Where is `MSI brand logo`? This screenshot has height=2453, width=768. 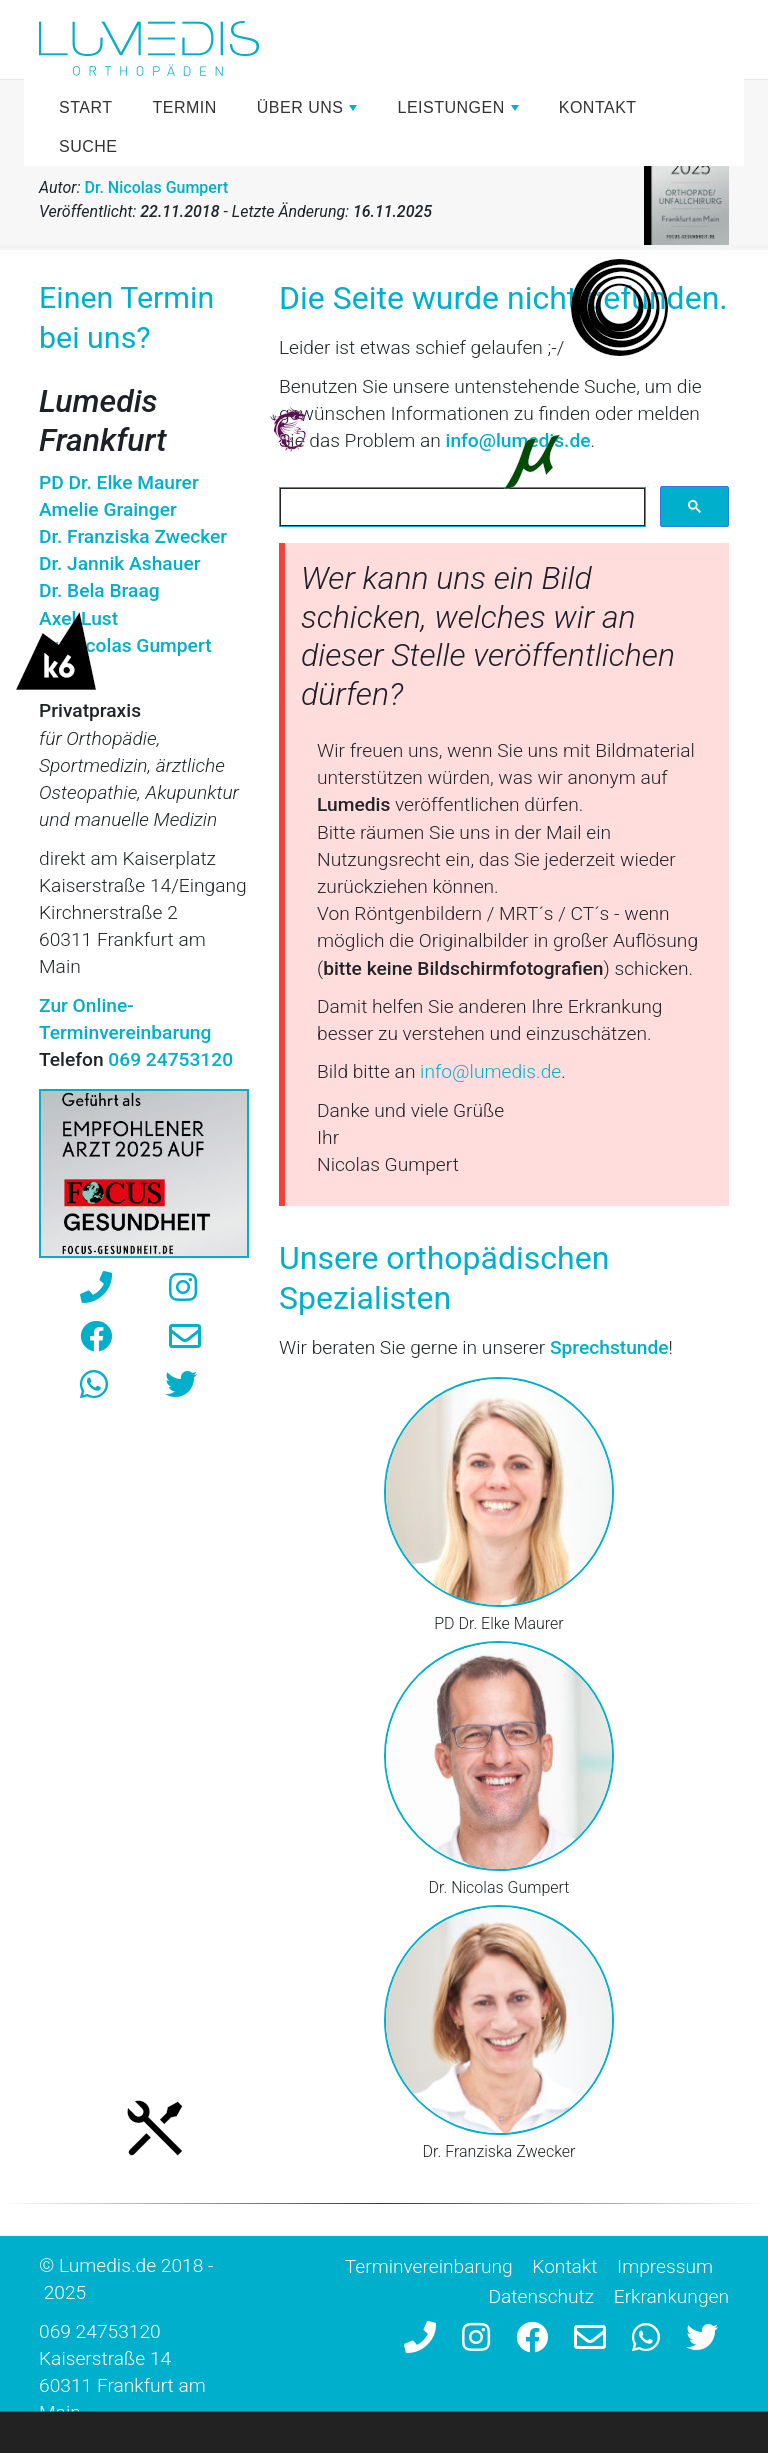
MSI brand logo is located at coordinates (288, 429).